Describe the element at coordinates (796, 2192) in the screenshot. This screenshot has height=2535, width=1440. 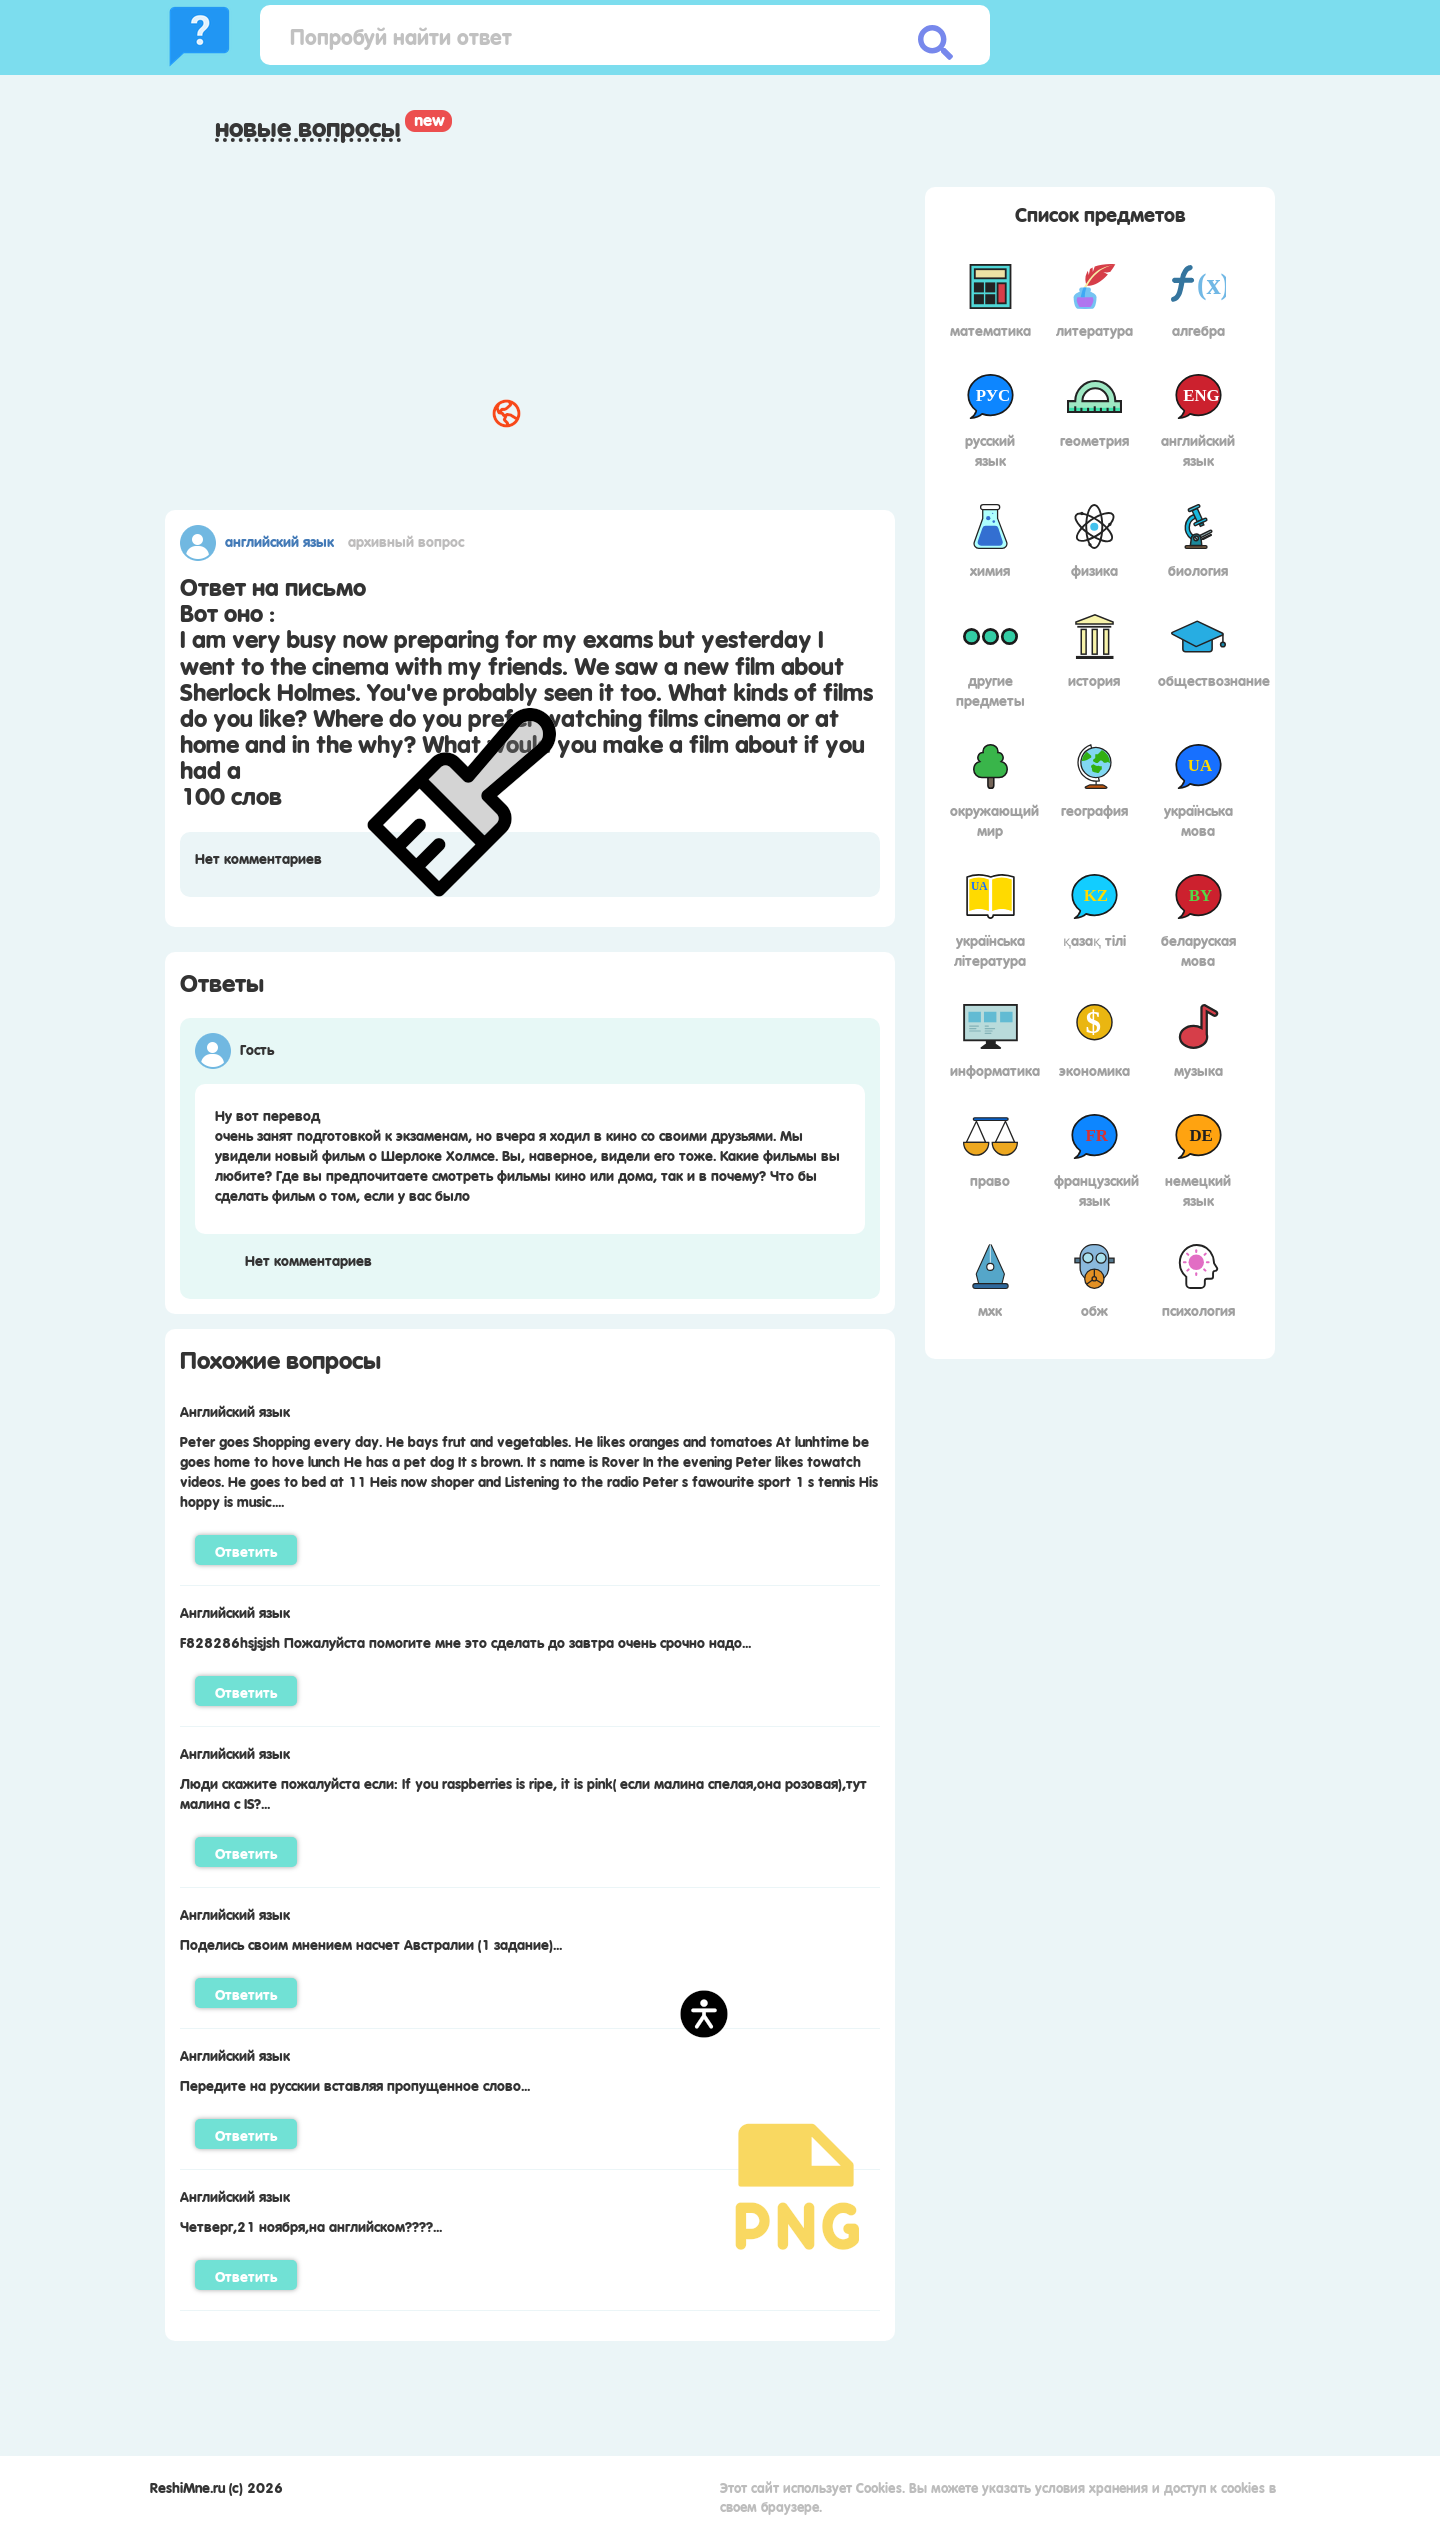
I see `indicates a PNG image file` at that location.